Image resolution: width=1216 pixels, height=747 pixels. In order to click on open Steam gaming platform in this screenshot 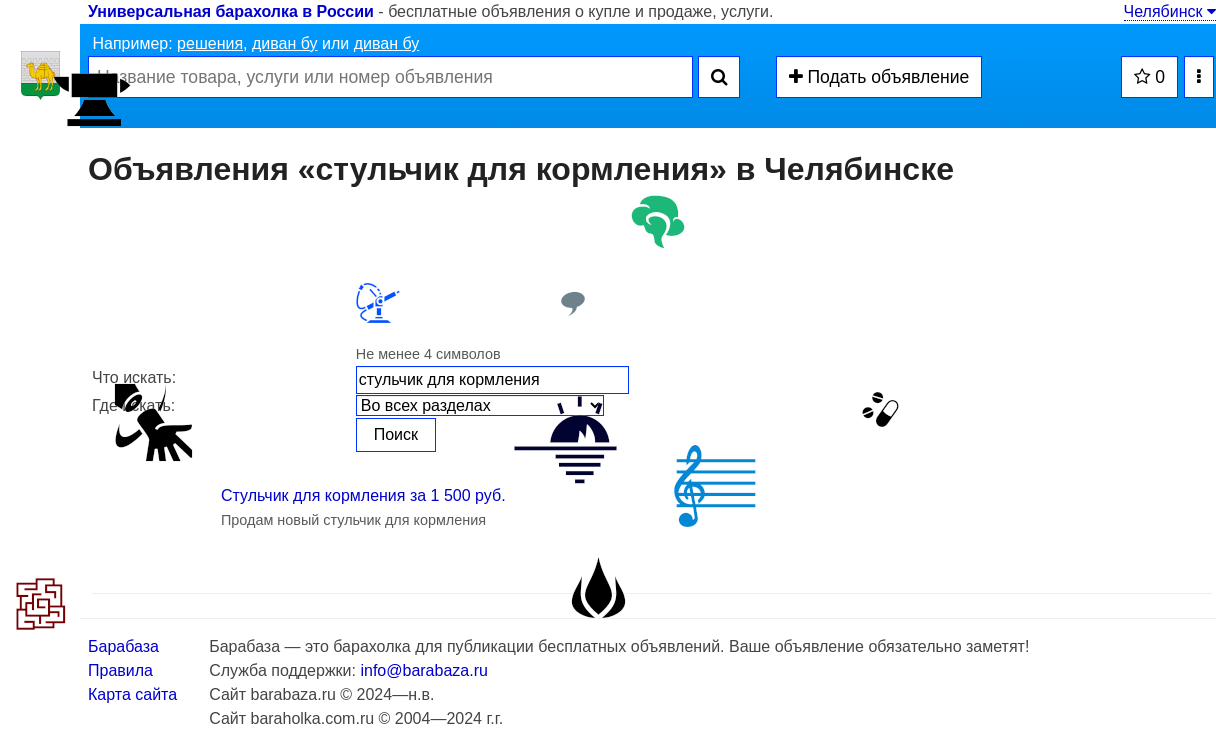, I will do `click(658, 222)`.